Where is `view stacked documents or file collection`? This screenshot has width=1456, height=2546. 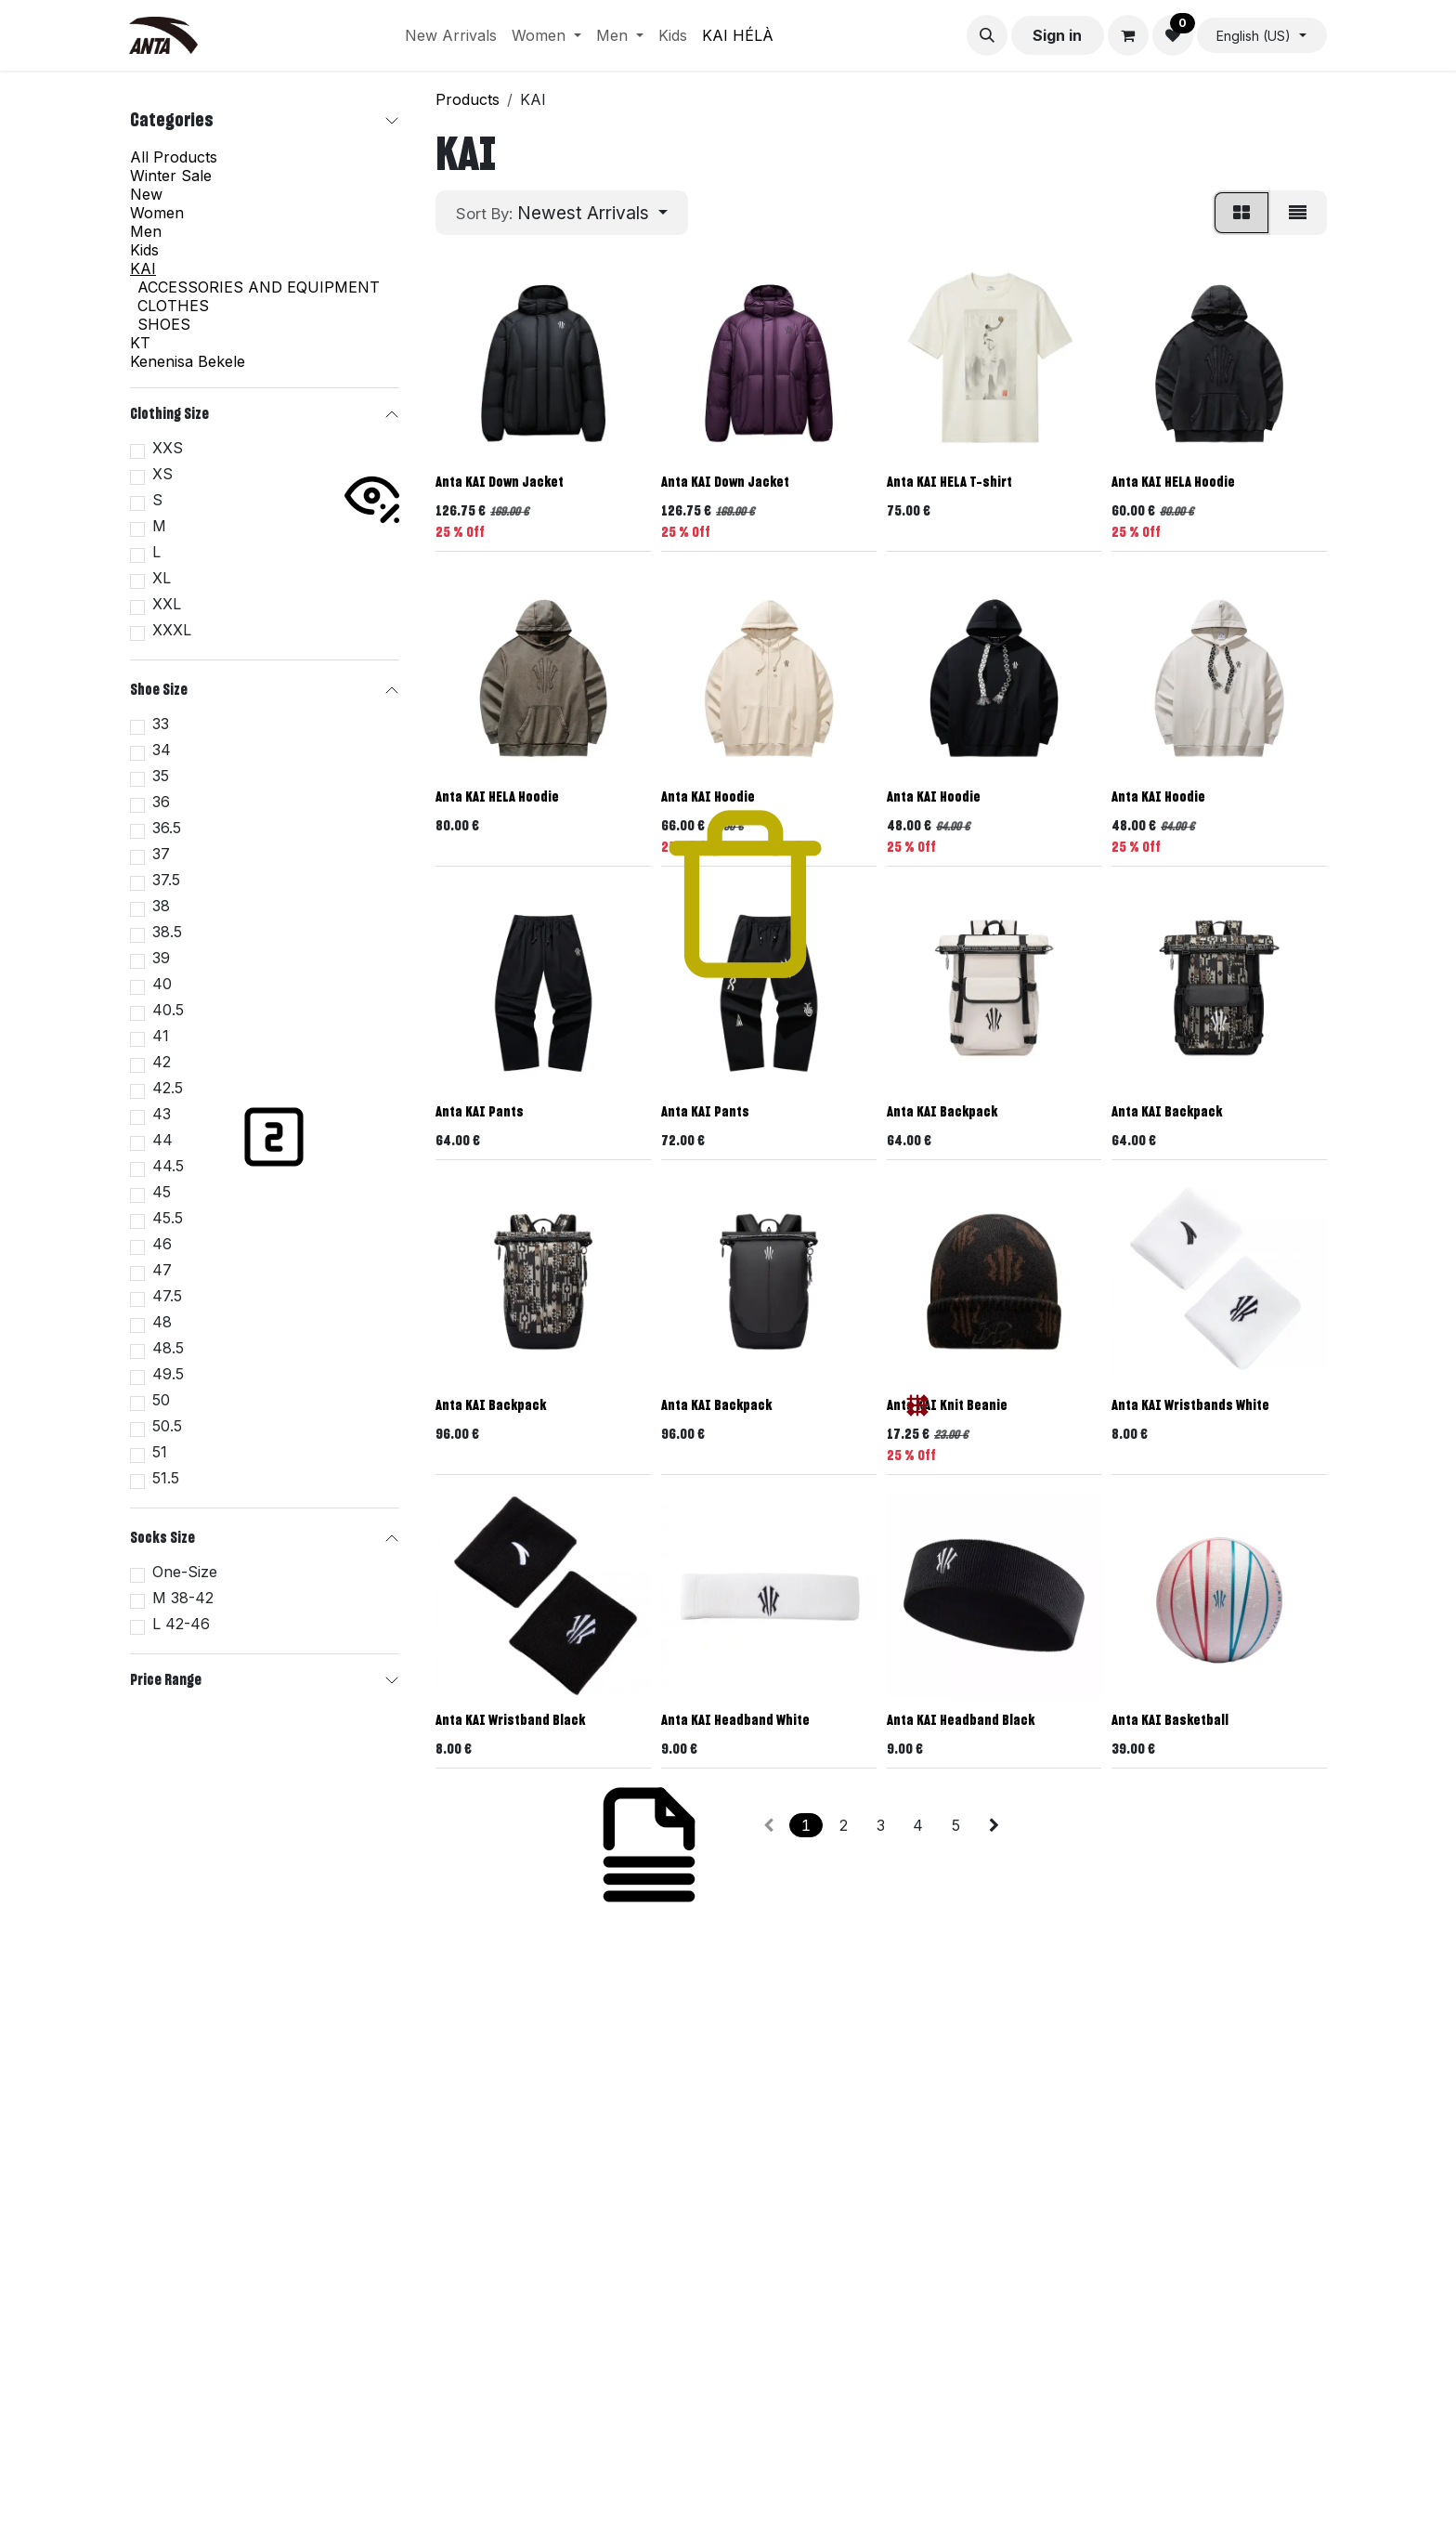
view stacked documents or file collection is located at coordinates (649, 1845).